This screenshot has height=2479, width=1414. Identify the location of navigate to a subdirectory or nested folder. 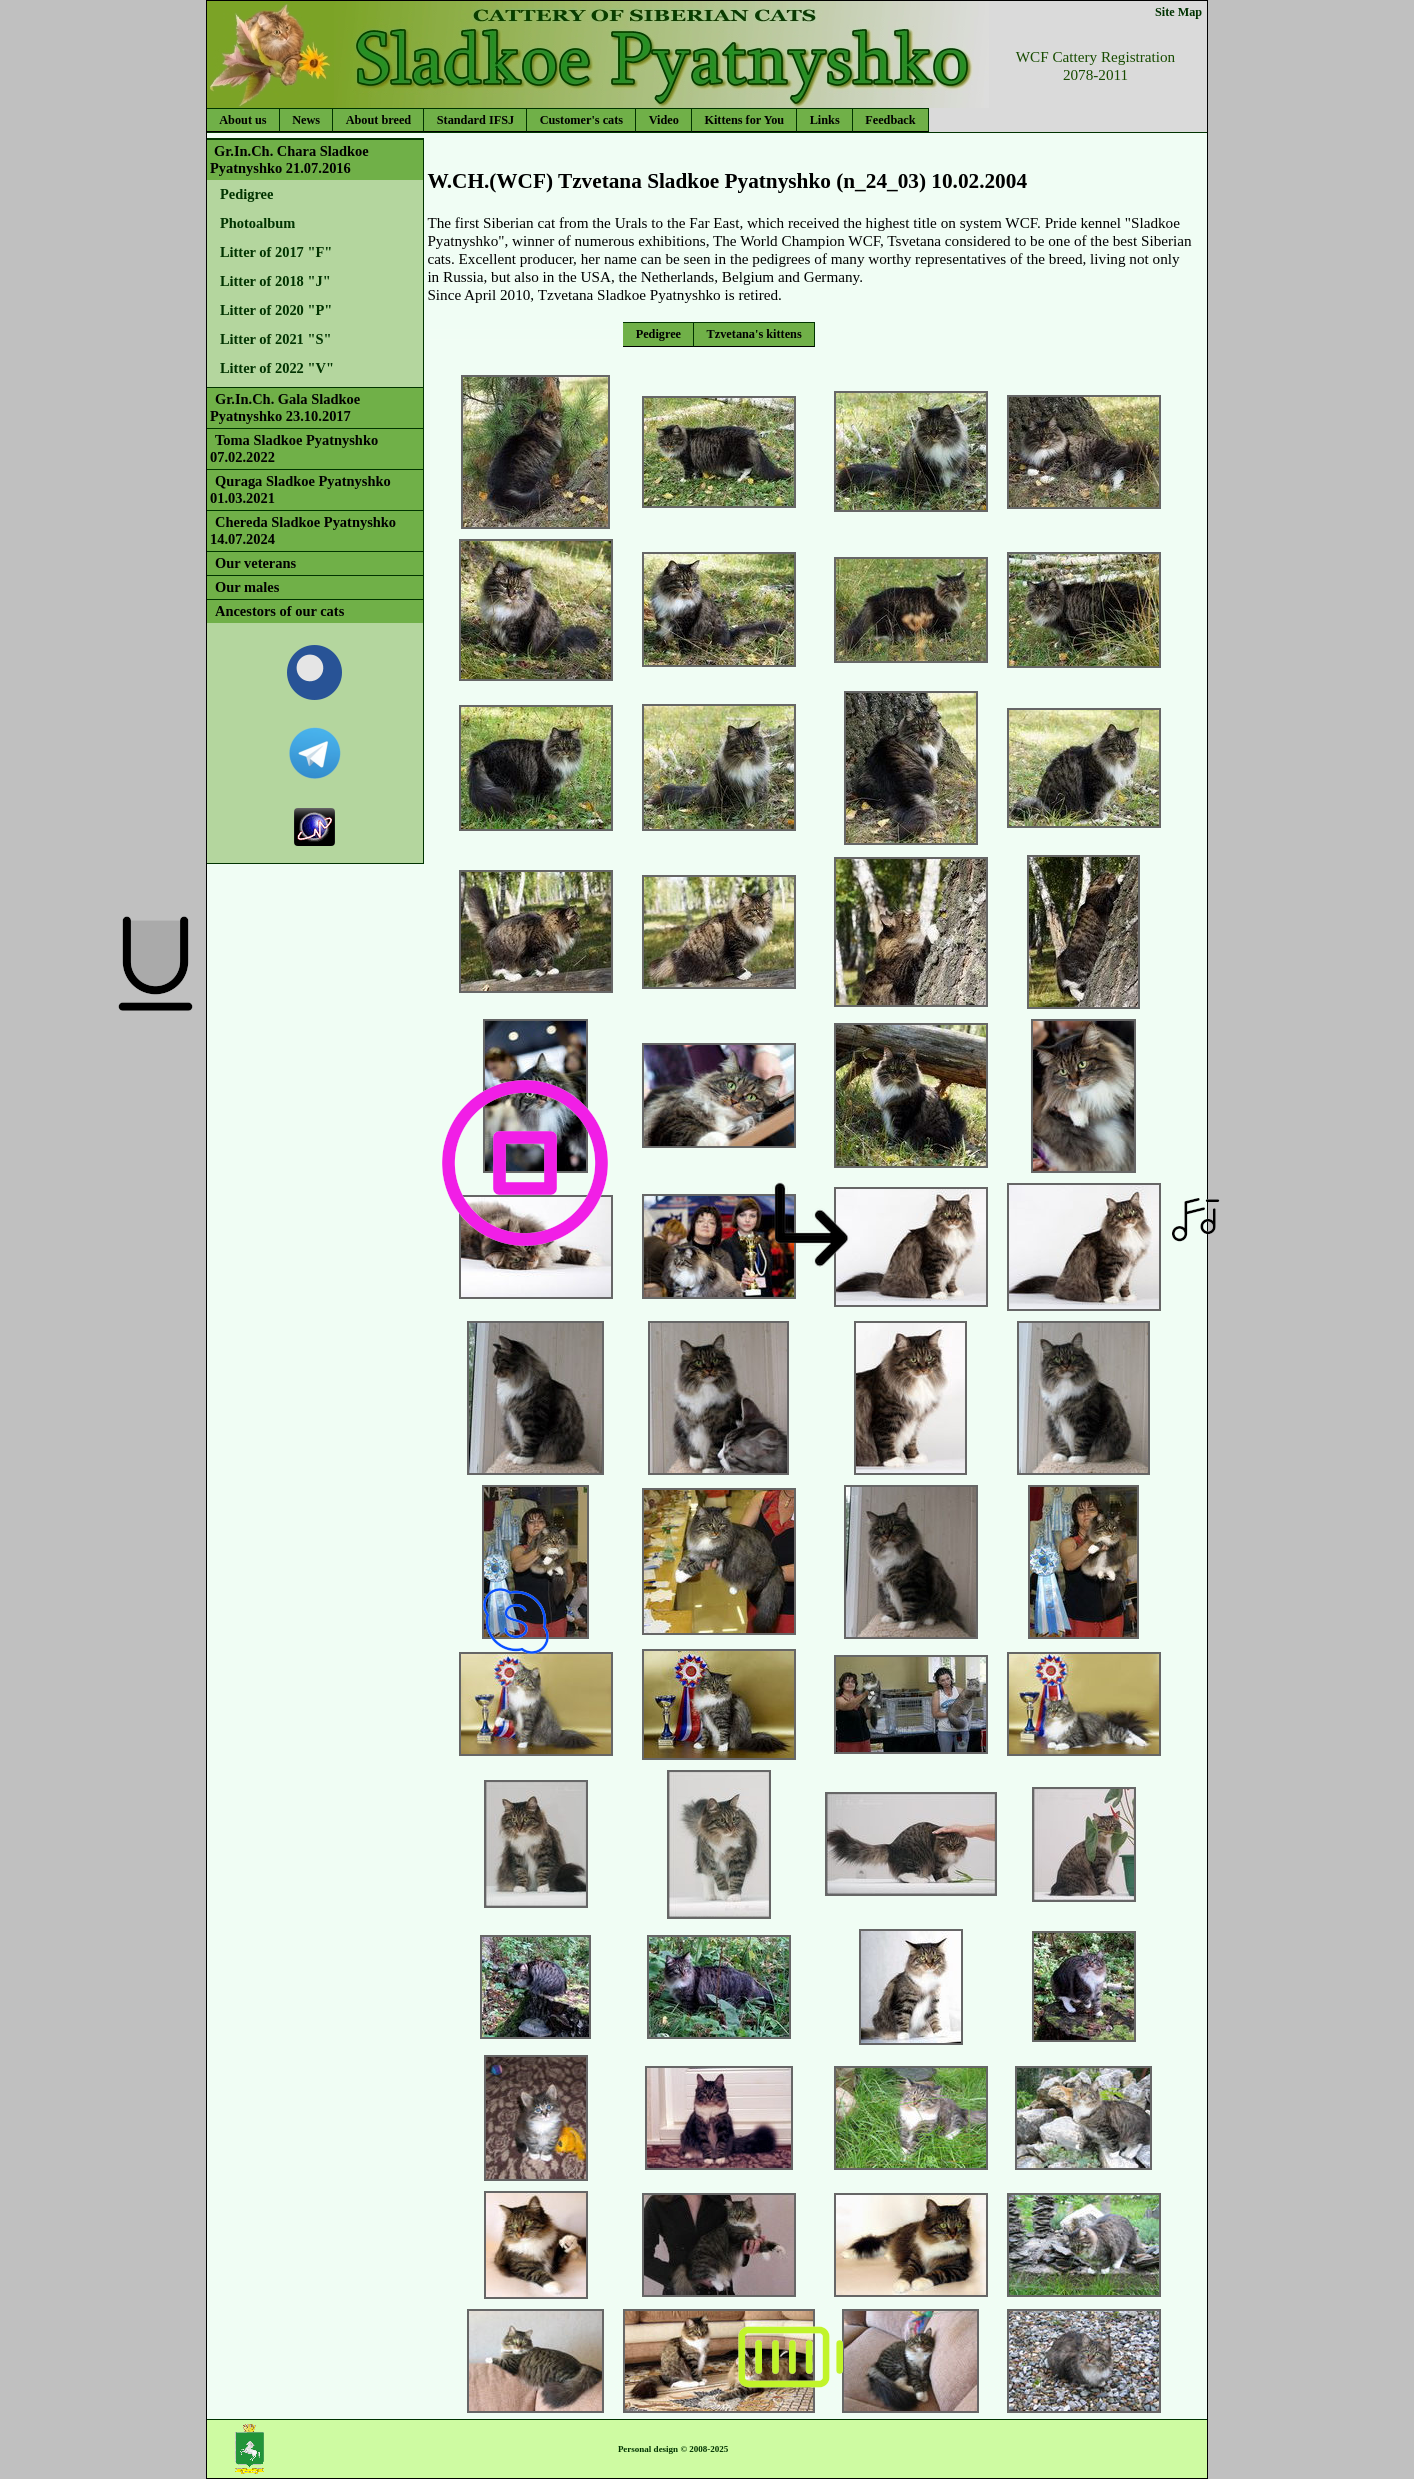
(815, 1223).